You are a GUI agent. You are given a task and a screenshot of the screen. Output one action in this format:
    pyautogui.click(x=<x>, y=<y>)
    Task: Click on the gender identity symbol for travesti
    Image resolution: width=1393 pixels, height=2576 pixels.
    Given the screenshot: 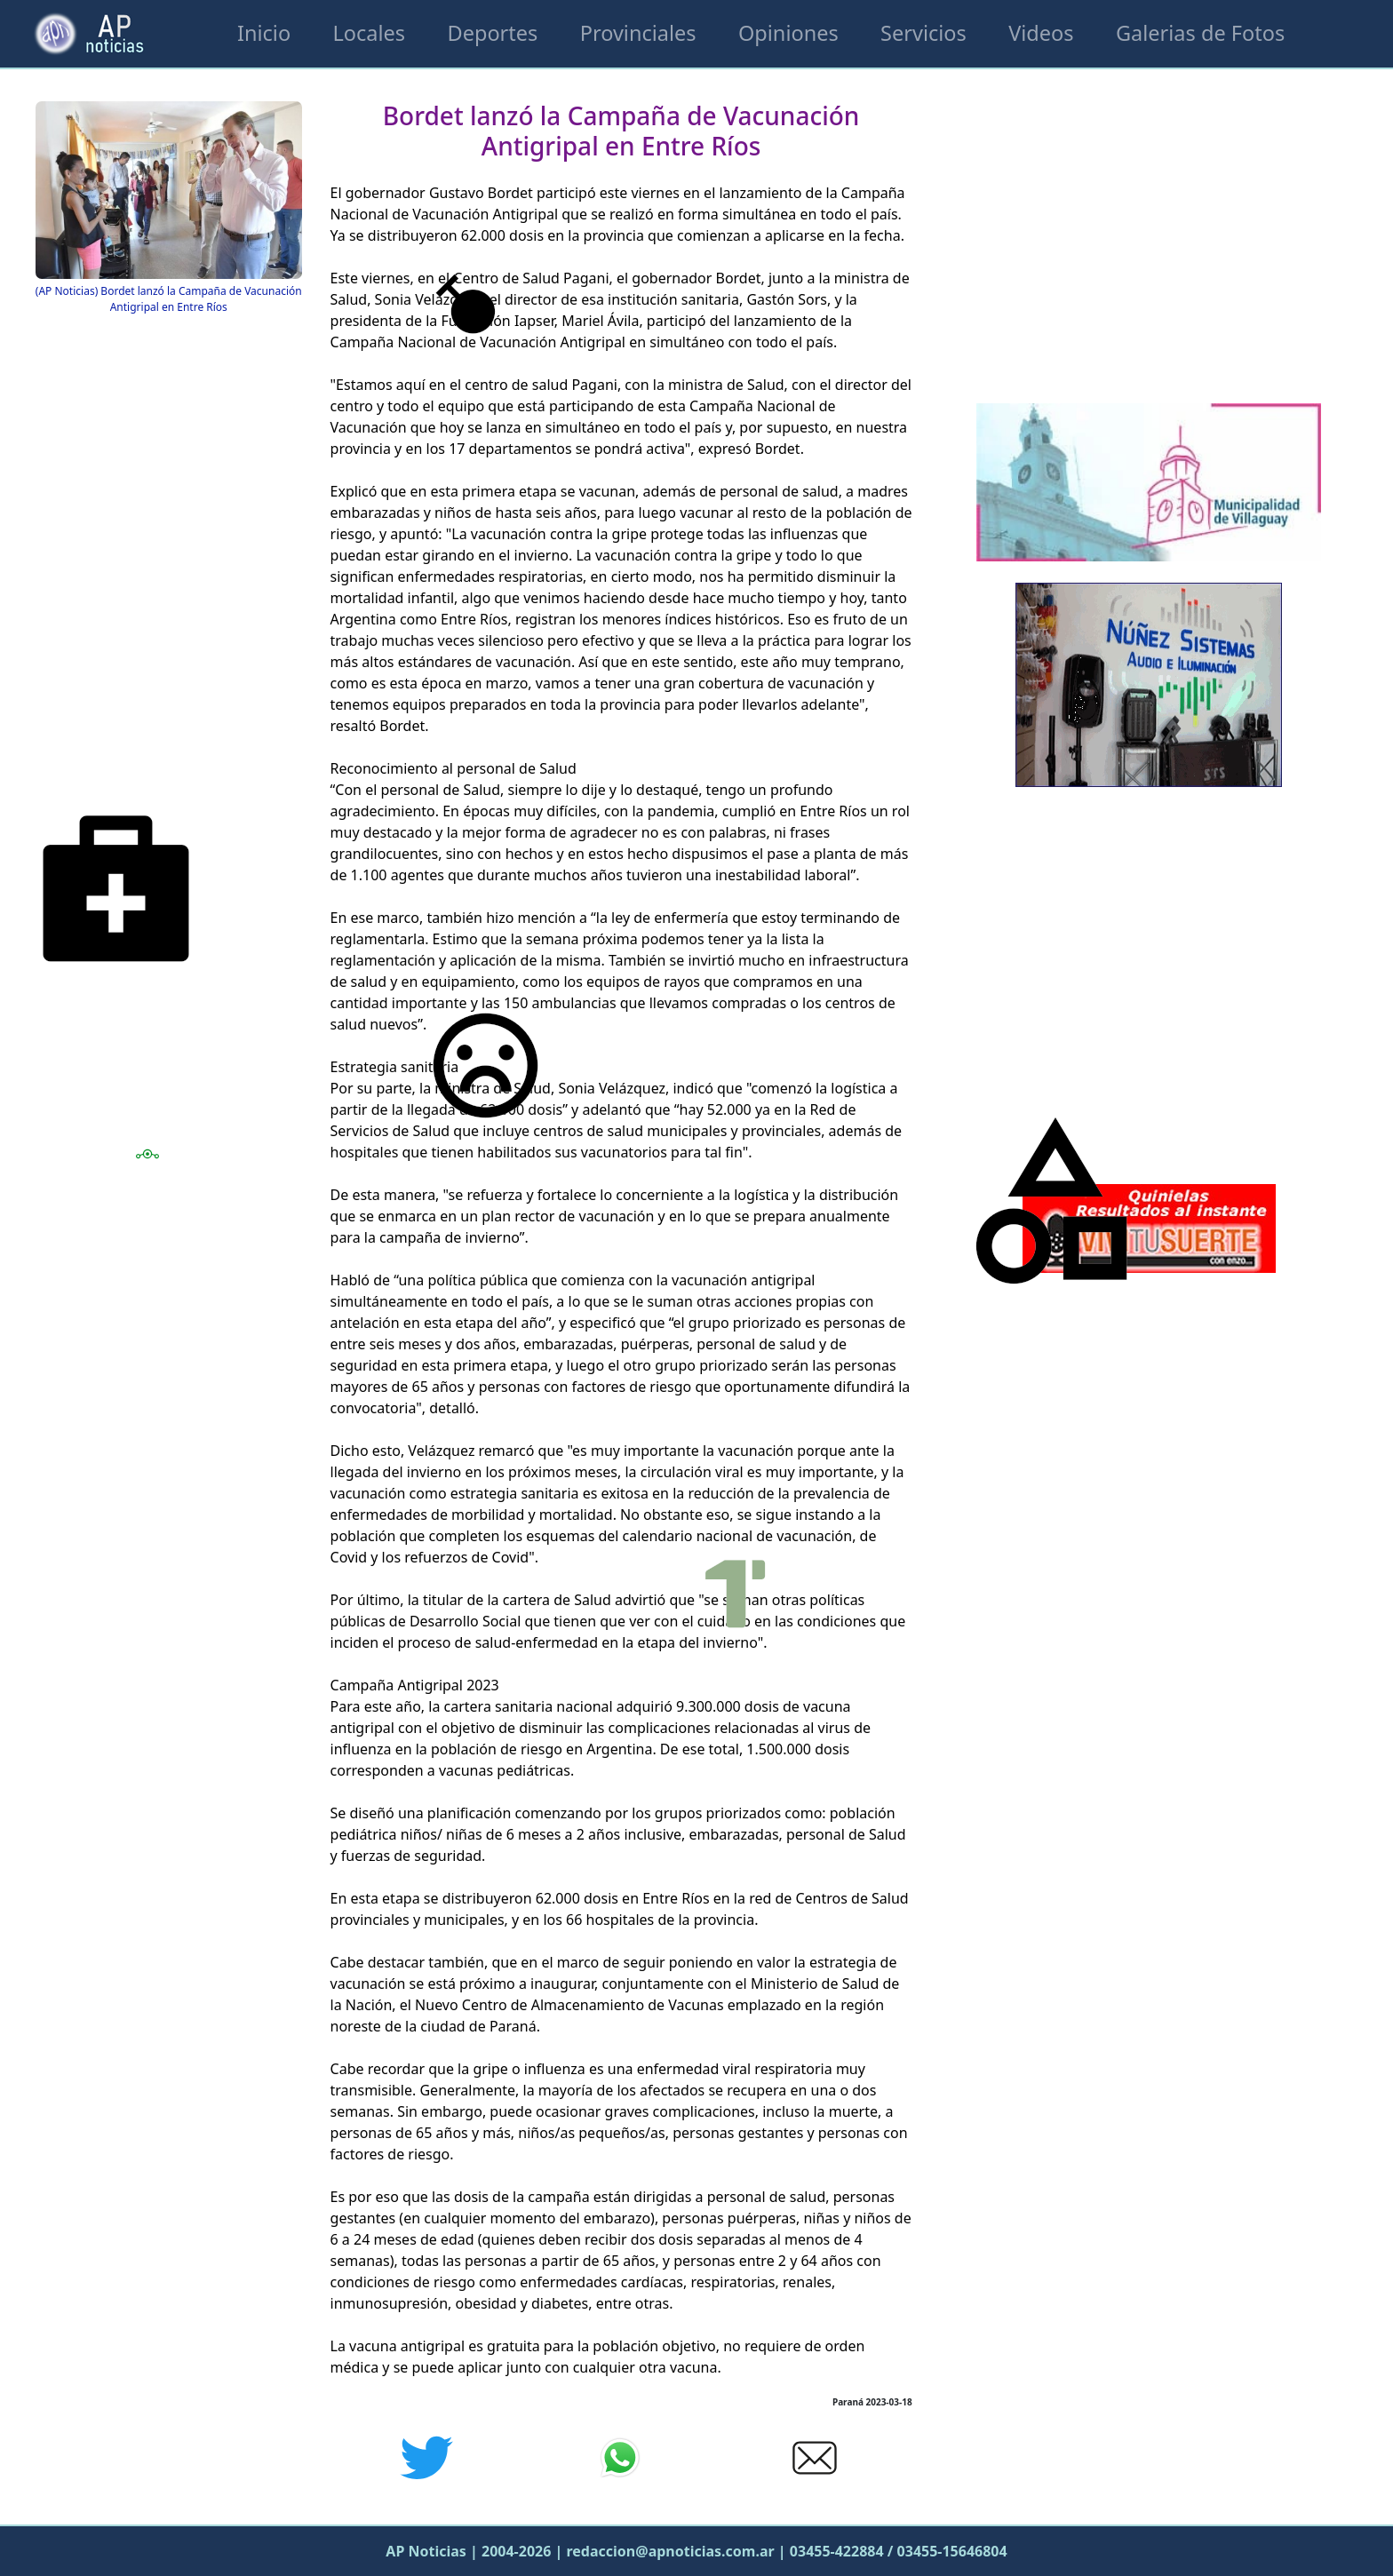 What is the action you would take?
    pyautogui.click(x=468, y=304)
    